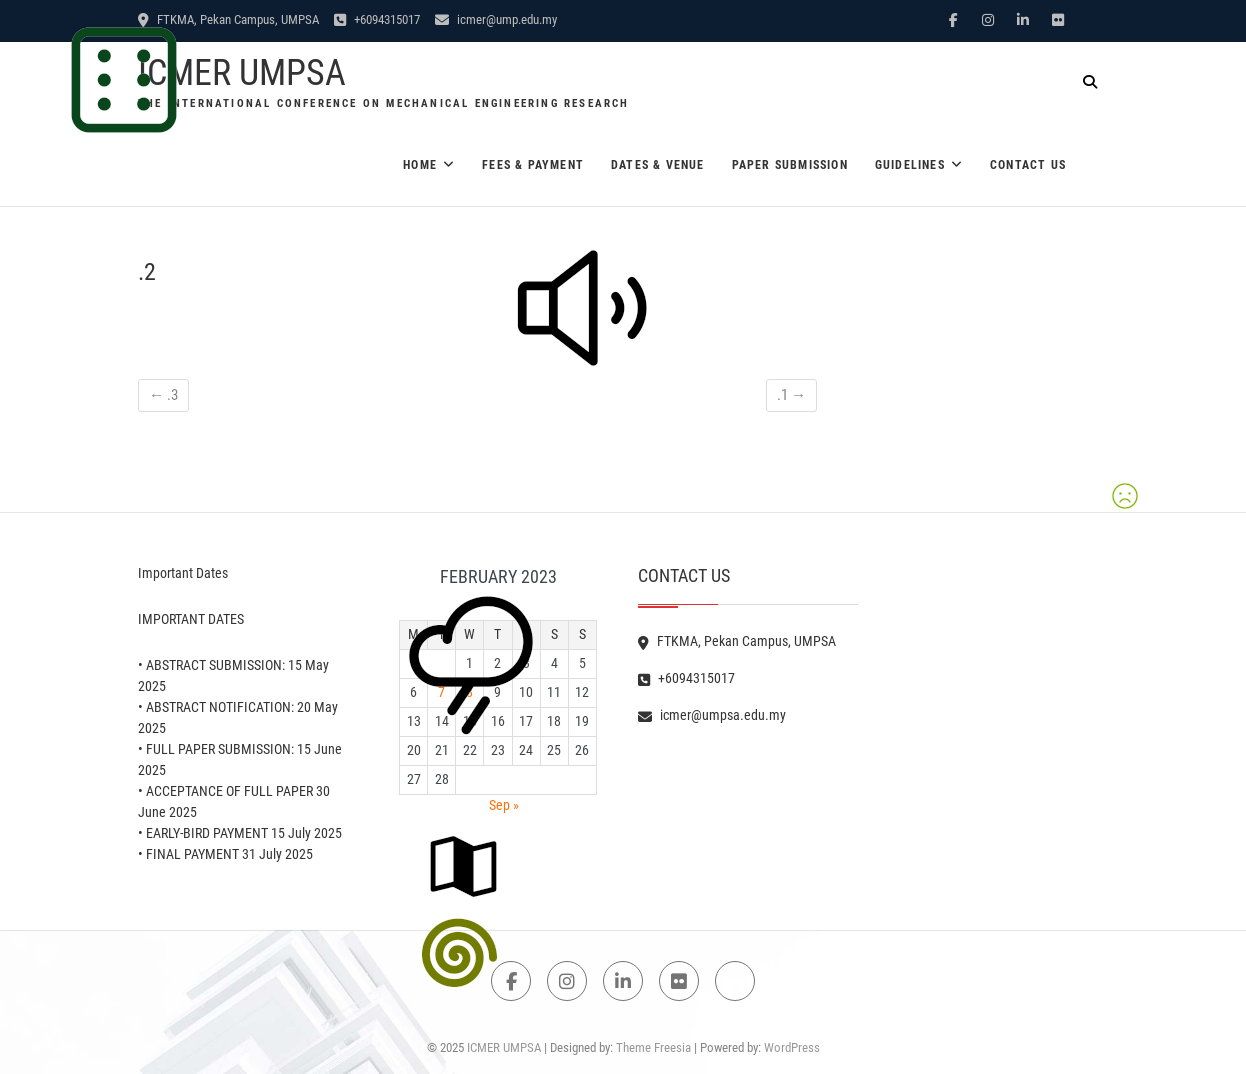 Image resolution: width=1246 pixels, height=1074 pixels. Describe the element at coordinates (463, 866) in the screenshot. I see `open map view` at that location.